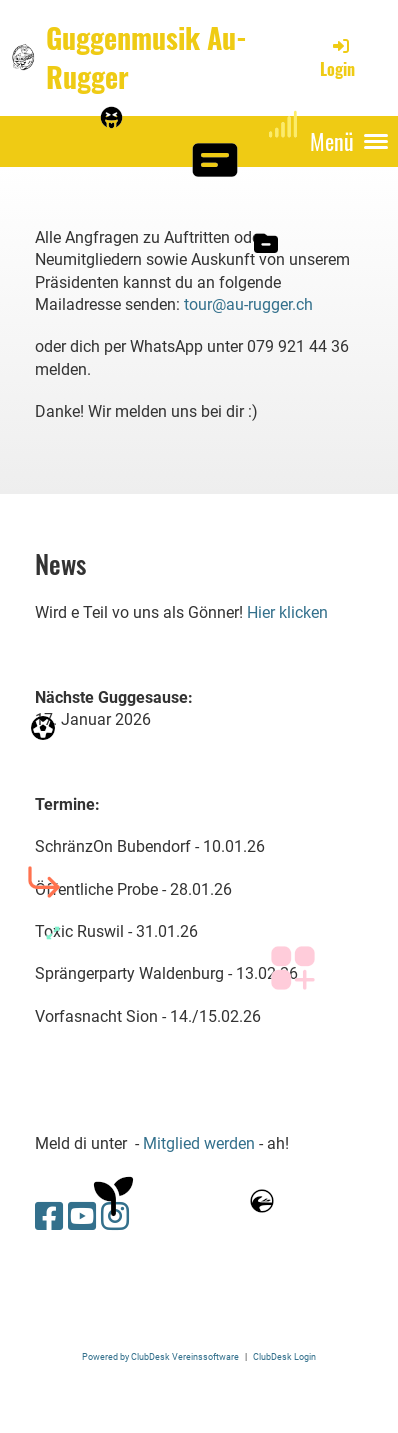  What do you see at coordinates (44, 882) in the screenshot?
I see `reply to a message or thread` at bounding box center [44, 882].